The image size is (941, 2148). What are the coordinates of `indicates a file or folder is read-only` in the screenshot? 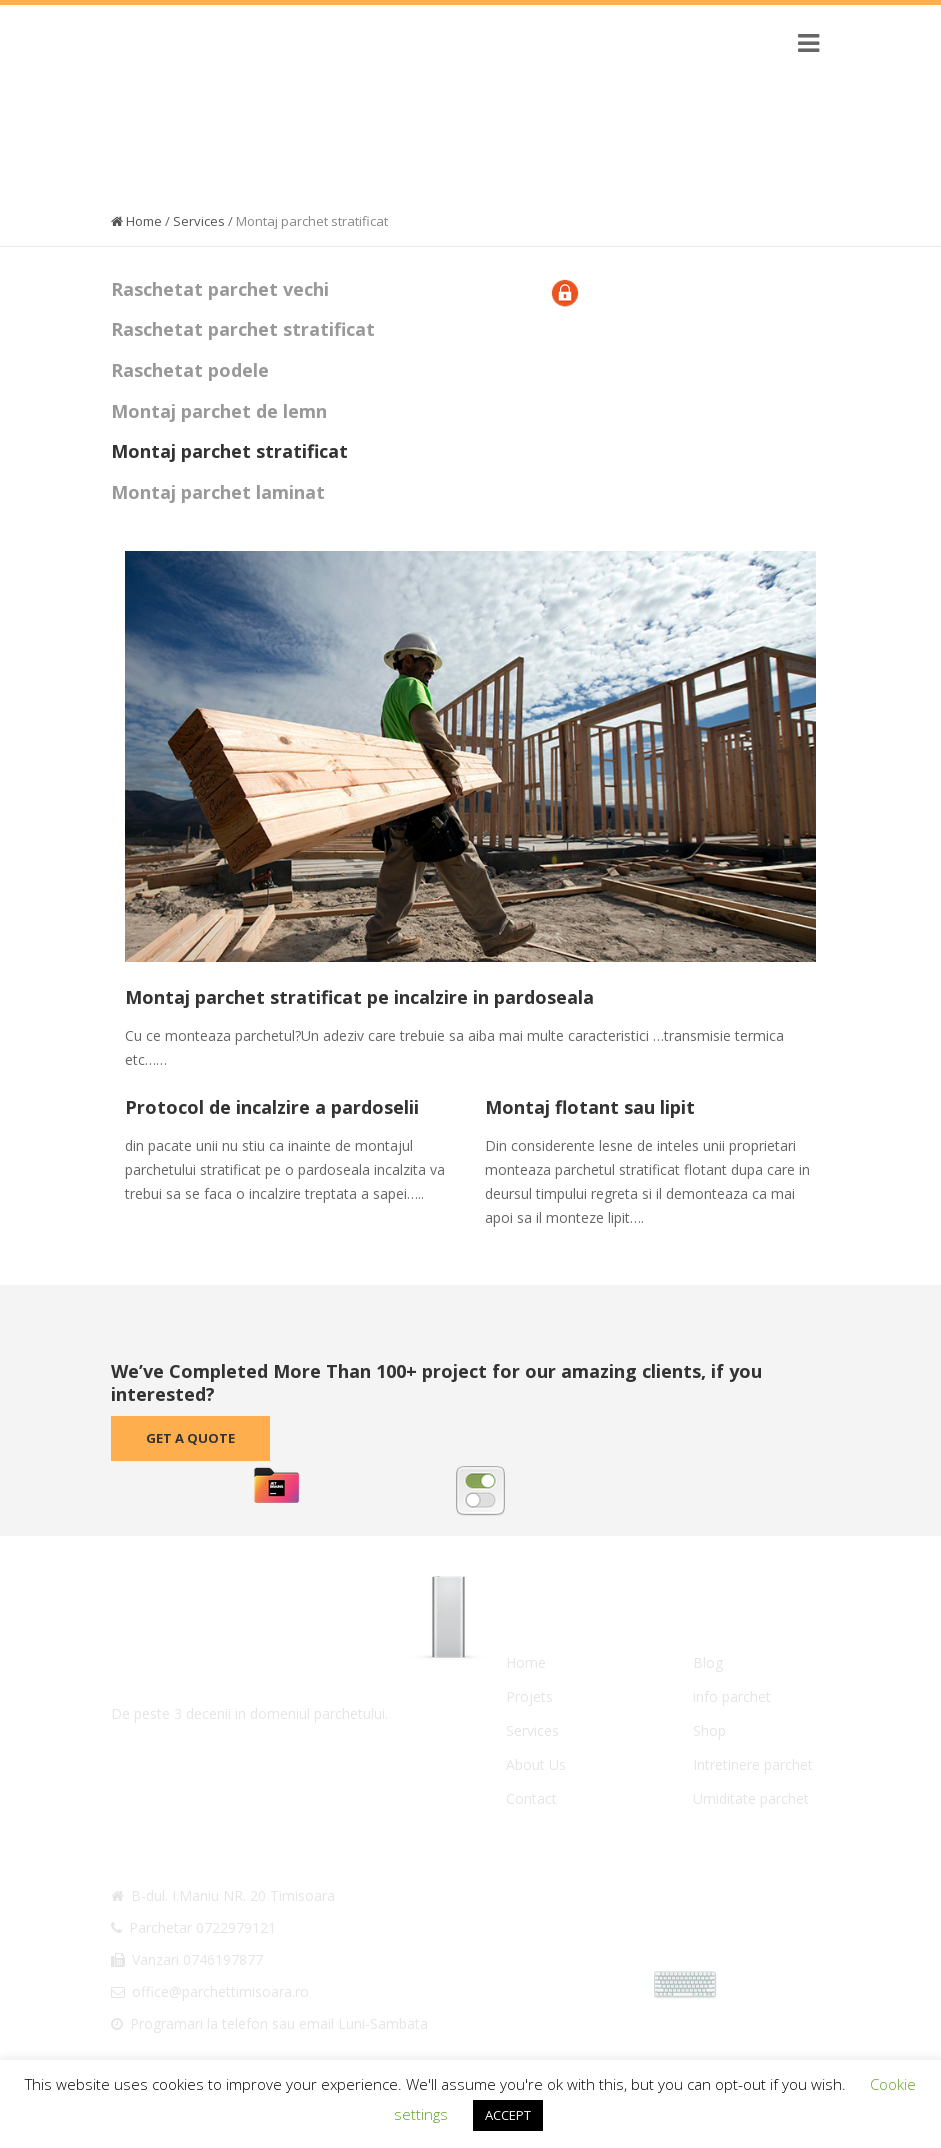 It's located at (565, 293).